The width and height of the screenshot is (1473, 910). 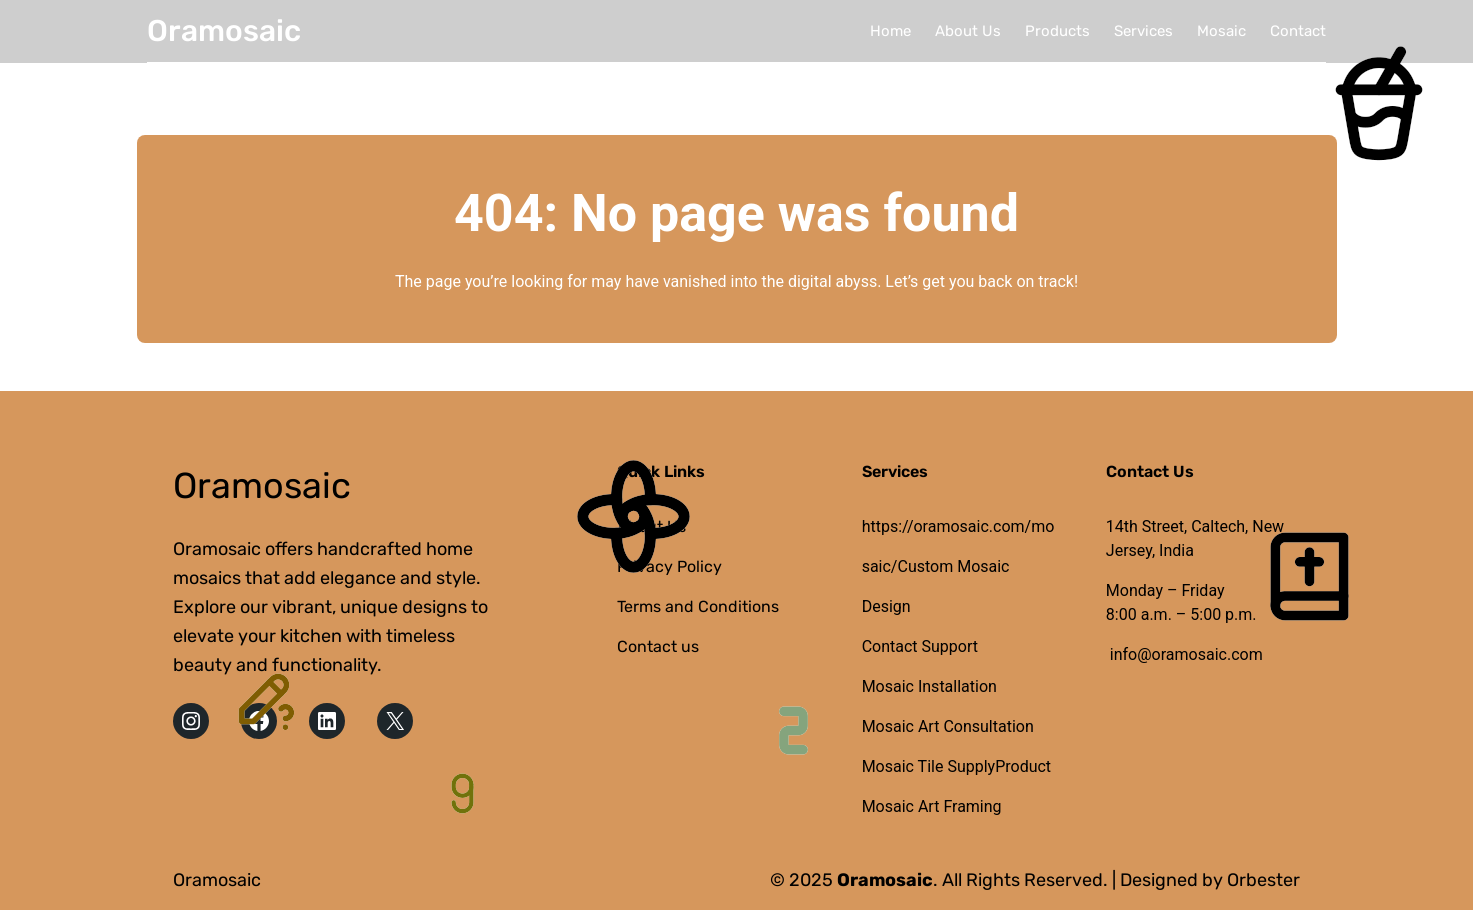 What do you see at coordinates (462, 793) in the screenshot?
I see `indicates the number 9 in a list or sequence` at bounding box center [462, 793].